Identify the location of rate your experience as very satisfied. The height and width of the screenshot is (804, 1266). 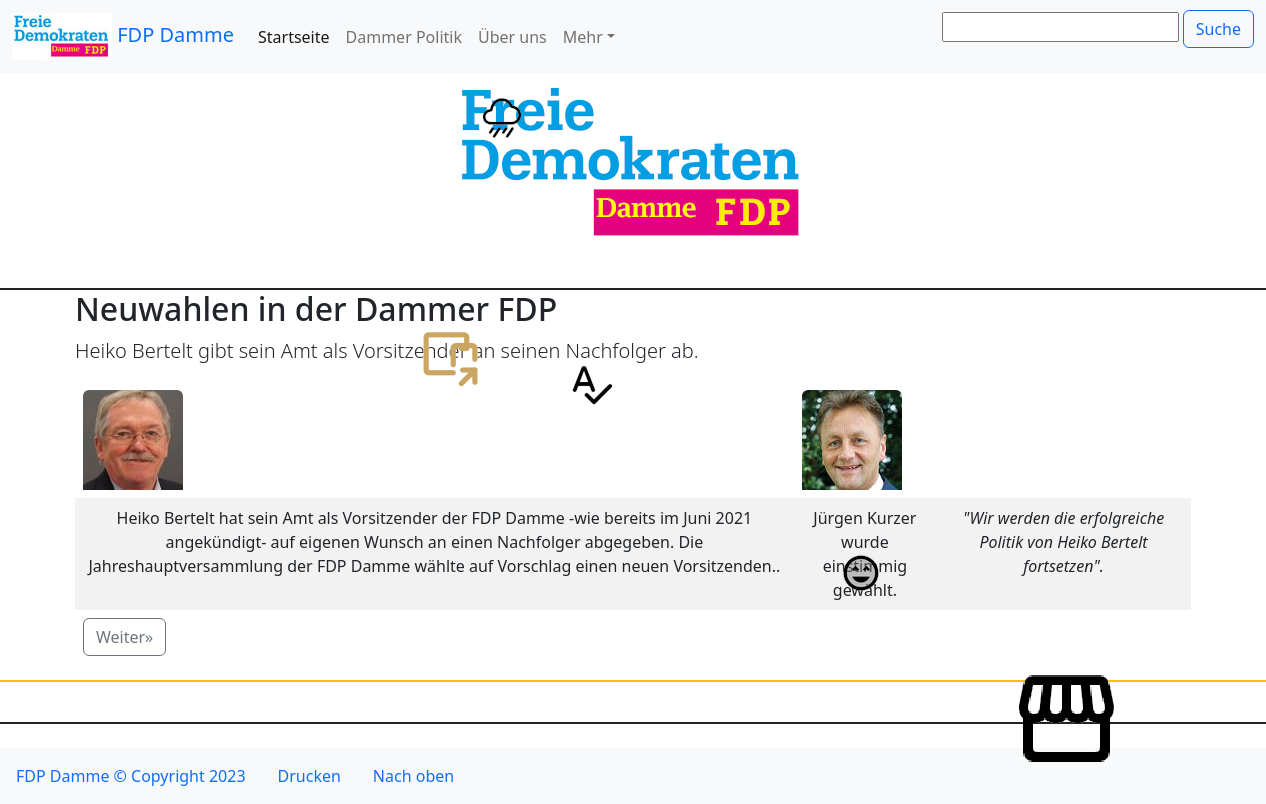
(861, 573).